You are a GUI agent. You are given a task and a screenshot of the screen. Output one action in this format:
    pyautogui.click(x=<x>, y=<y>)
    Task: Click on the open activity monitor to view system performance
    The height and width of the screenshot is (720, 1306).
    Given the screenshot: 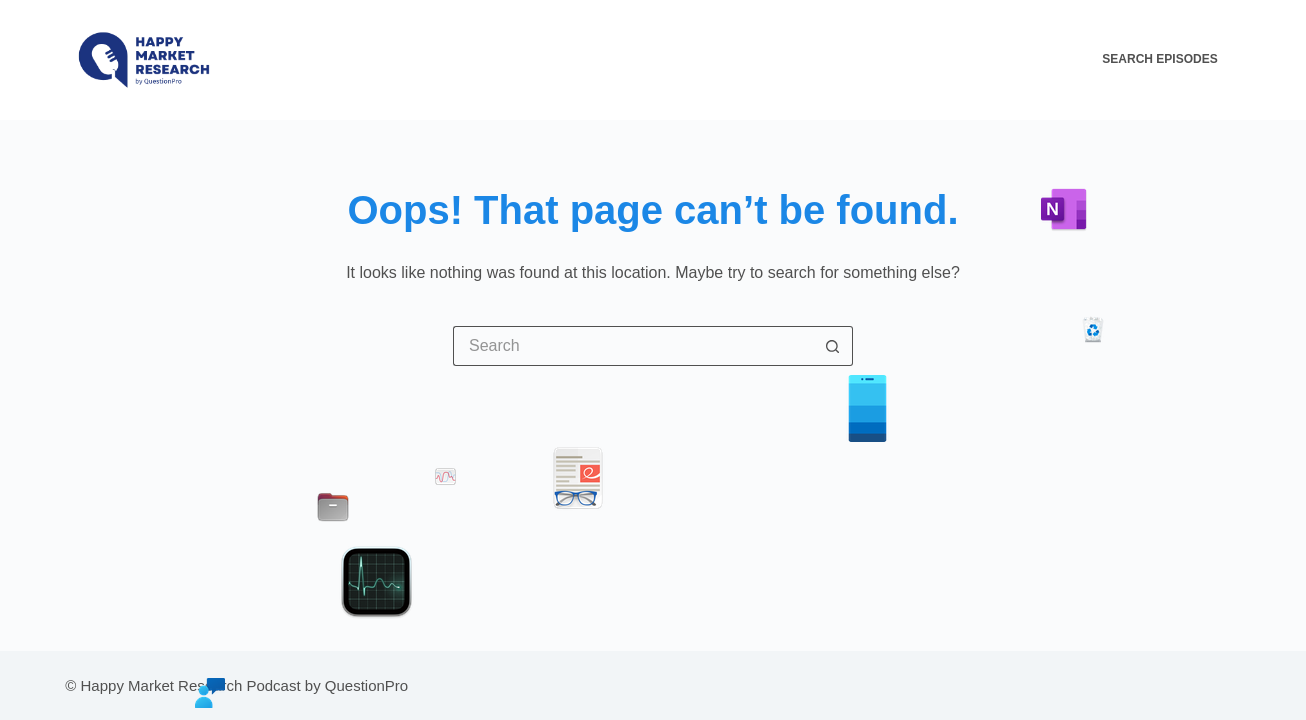 What is the action you would take?
    pyautogui.click(x=376, y=581)
    